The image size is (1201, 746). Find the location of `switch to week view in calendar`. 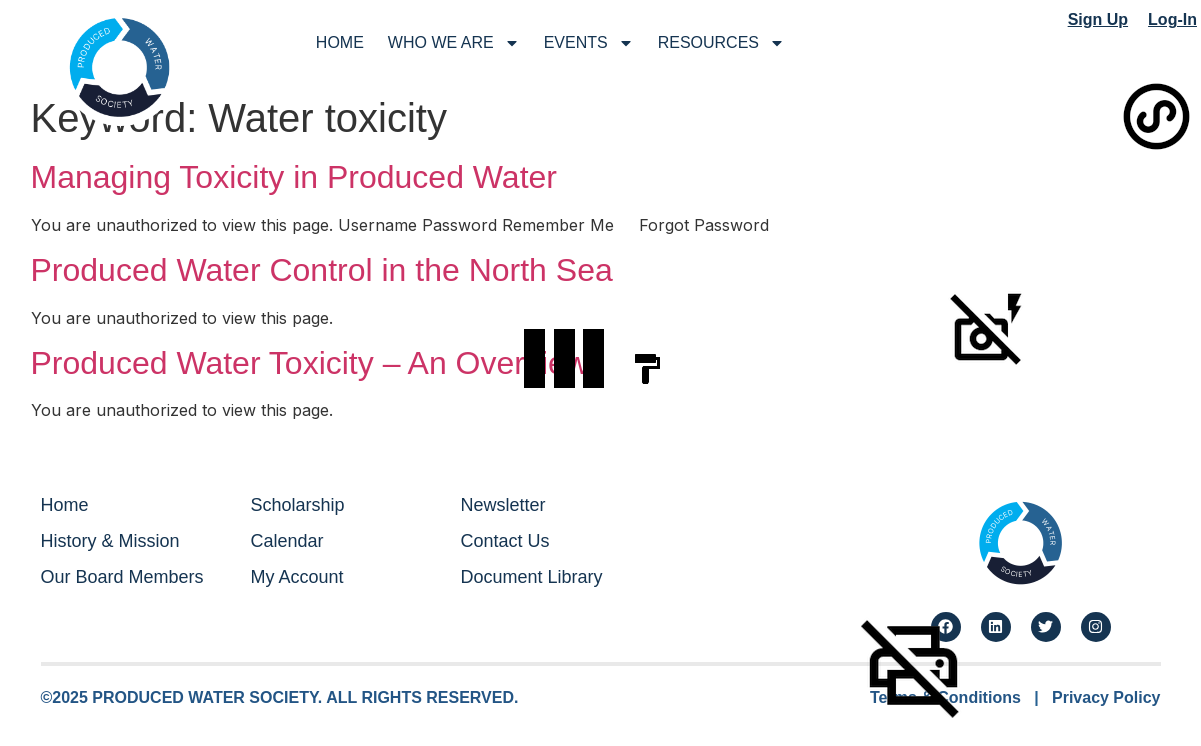

switch to week view in calendar is located at coordinates (566, 358).